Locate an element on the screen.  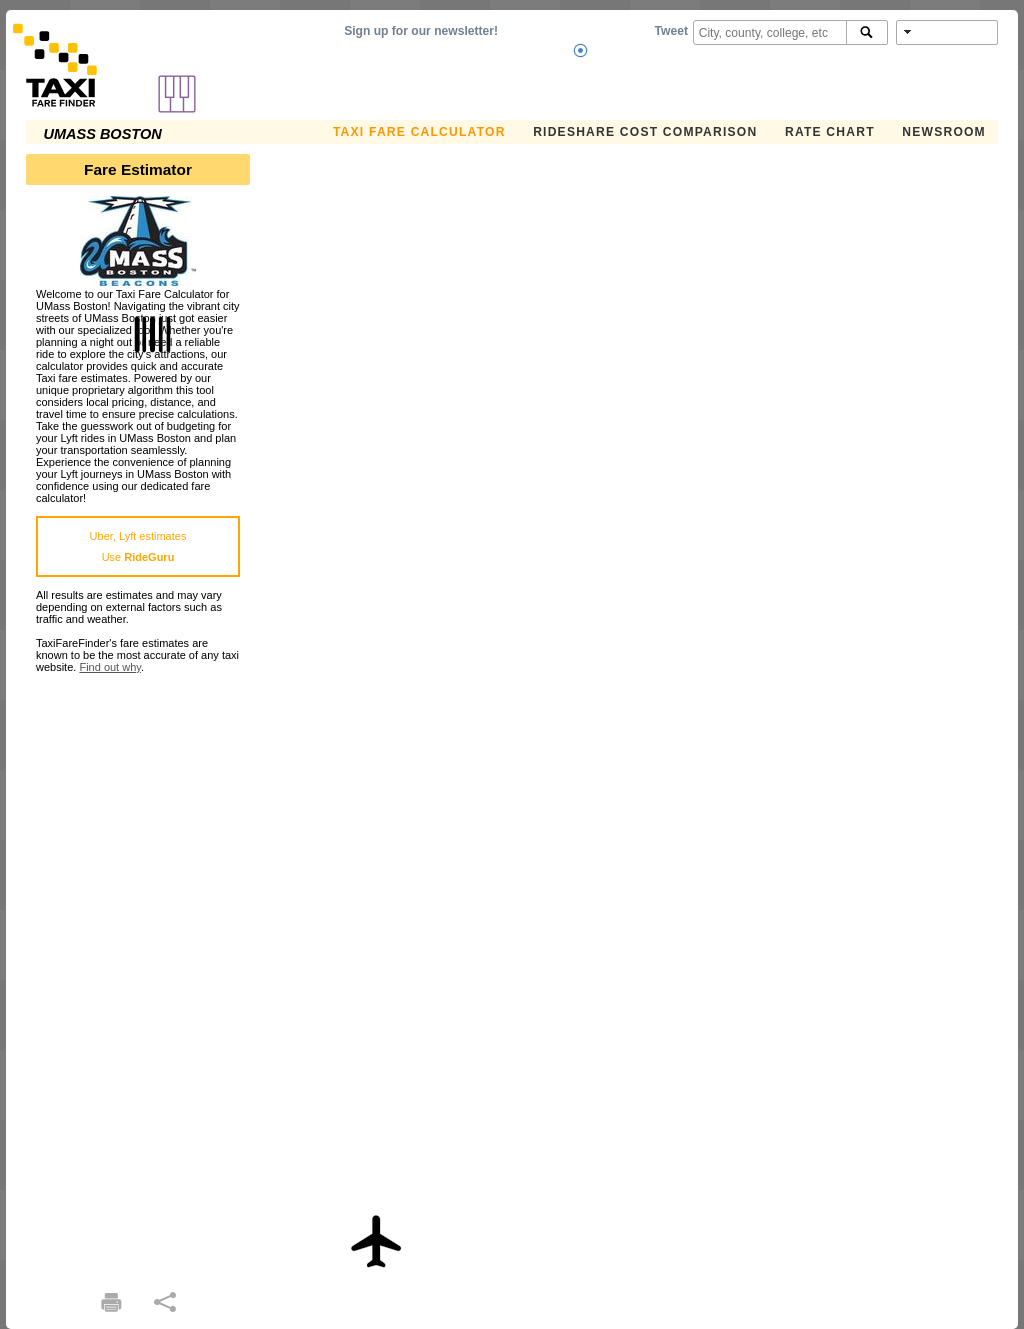
access flight booking or travel options is located at coordinates (377, 1241).